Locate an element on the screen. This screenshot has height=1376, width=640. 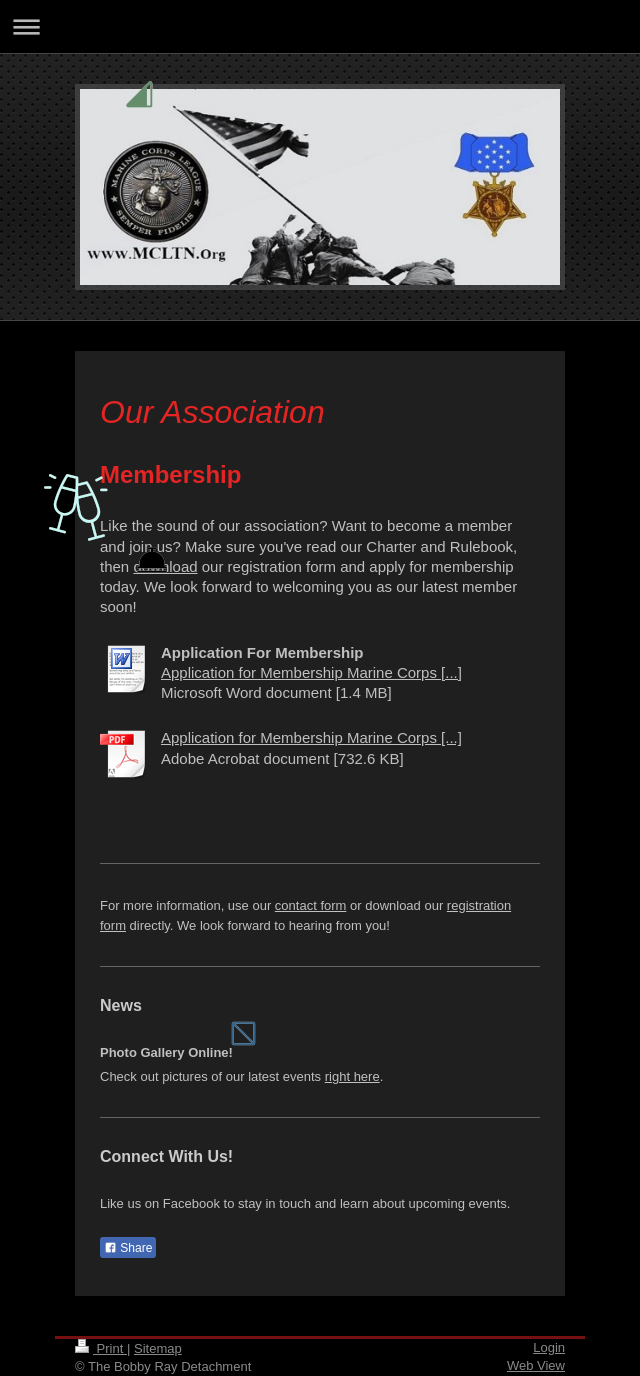
celebrate an achievement or milestone is located at coordinates (77, 507).